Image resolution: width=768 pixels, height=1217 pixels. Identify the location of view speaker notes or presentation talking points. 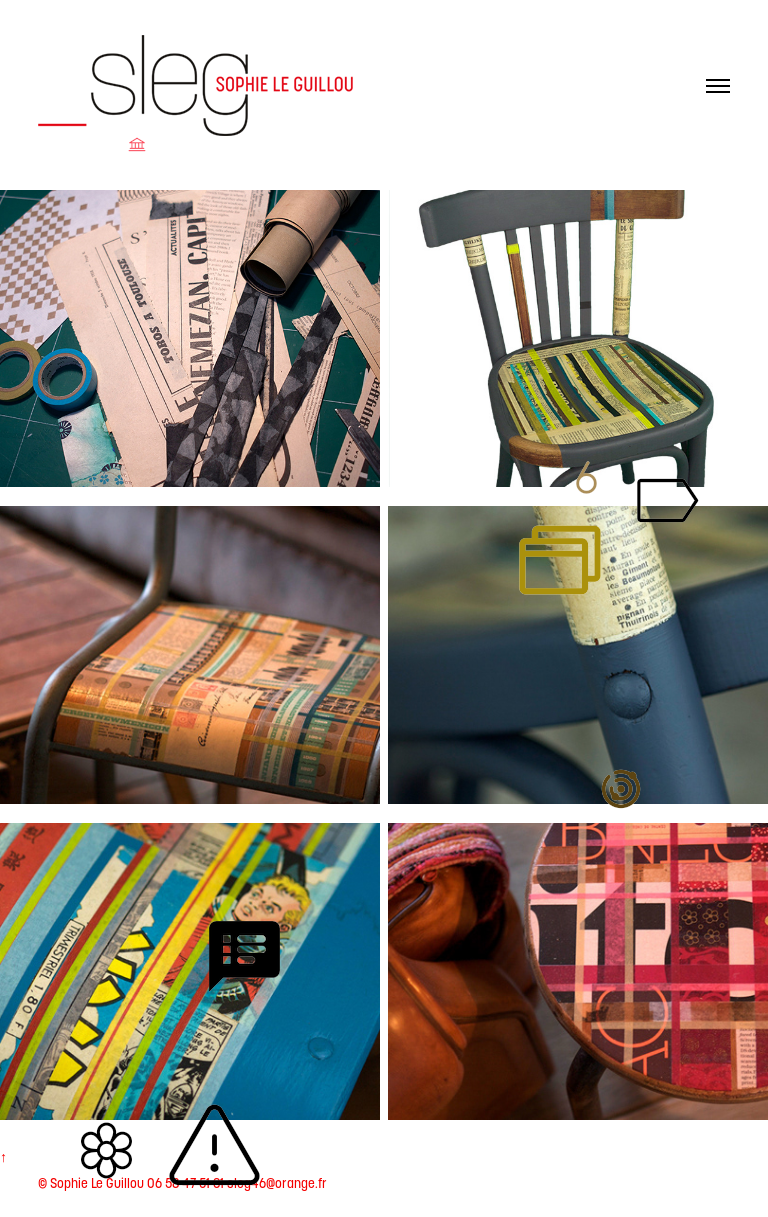
(244, 956).